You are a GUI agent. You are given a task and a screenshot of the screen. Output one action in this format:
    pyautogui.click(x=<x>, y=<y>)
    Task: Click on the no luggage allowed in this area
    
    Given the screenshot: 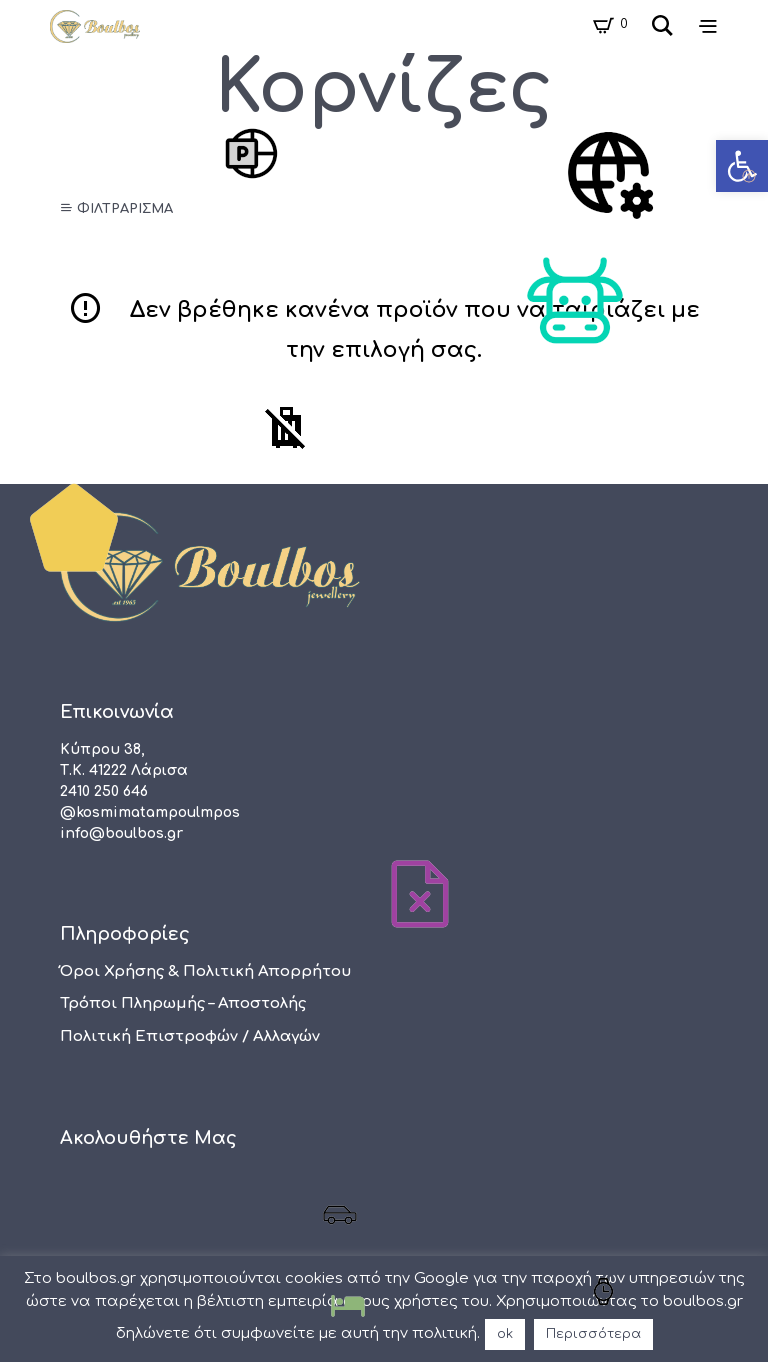 What is the action you would take?
    pyautogui.click(x=286, y=427)
    